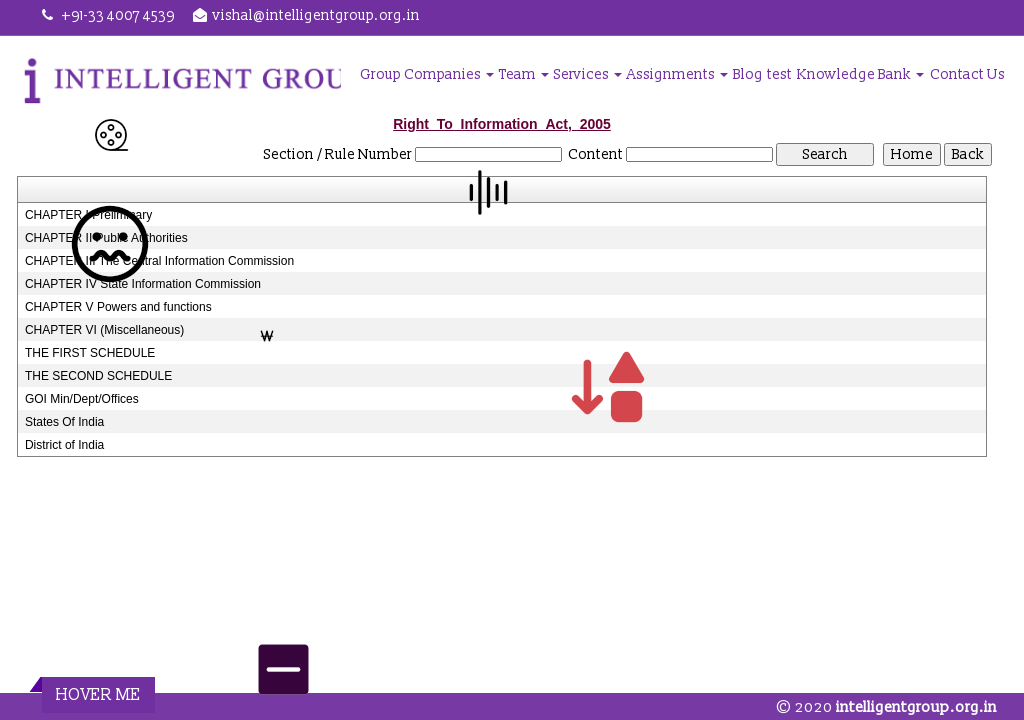 Image resolution: width=1024 pixels, height=720 pixels. I want to click on audio waveform or sound visualization, so click(488, 192).